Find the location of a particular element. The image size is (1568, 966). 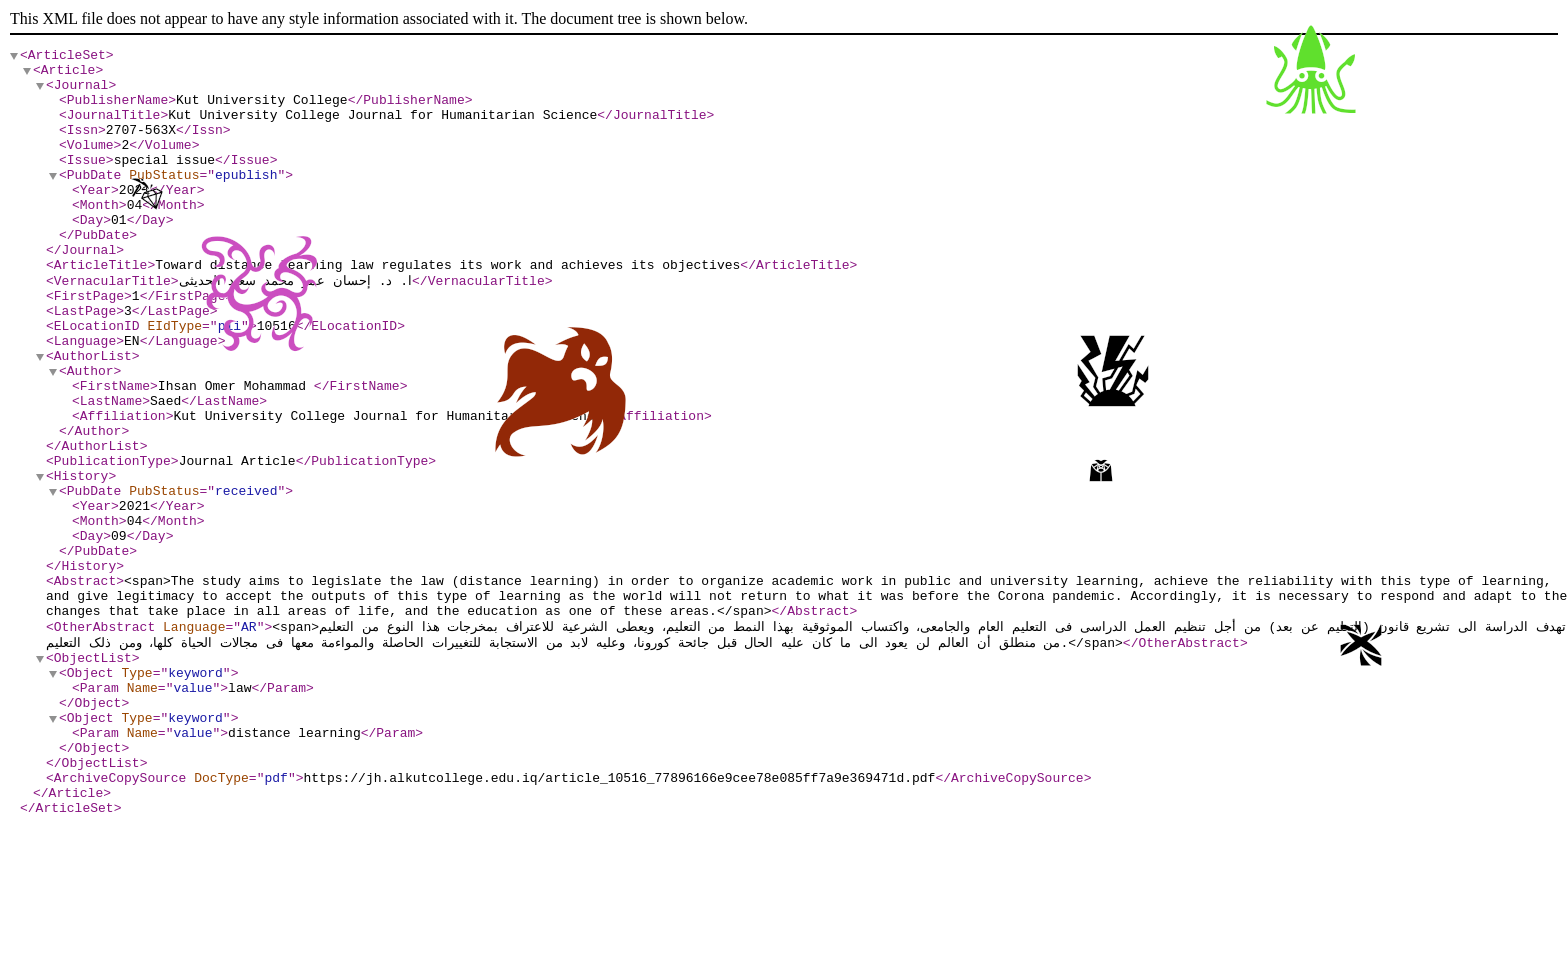

indicates a special bonus or power-up effect is located at coordinates (1361, 645).